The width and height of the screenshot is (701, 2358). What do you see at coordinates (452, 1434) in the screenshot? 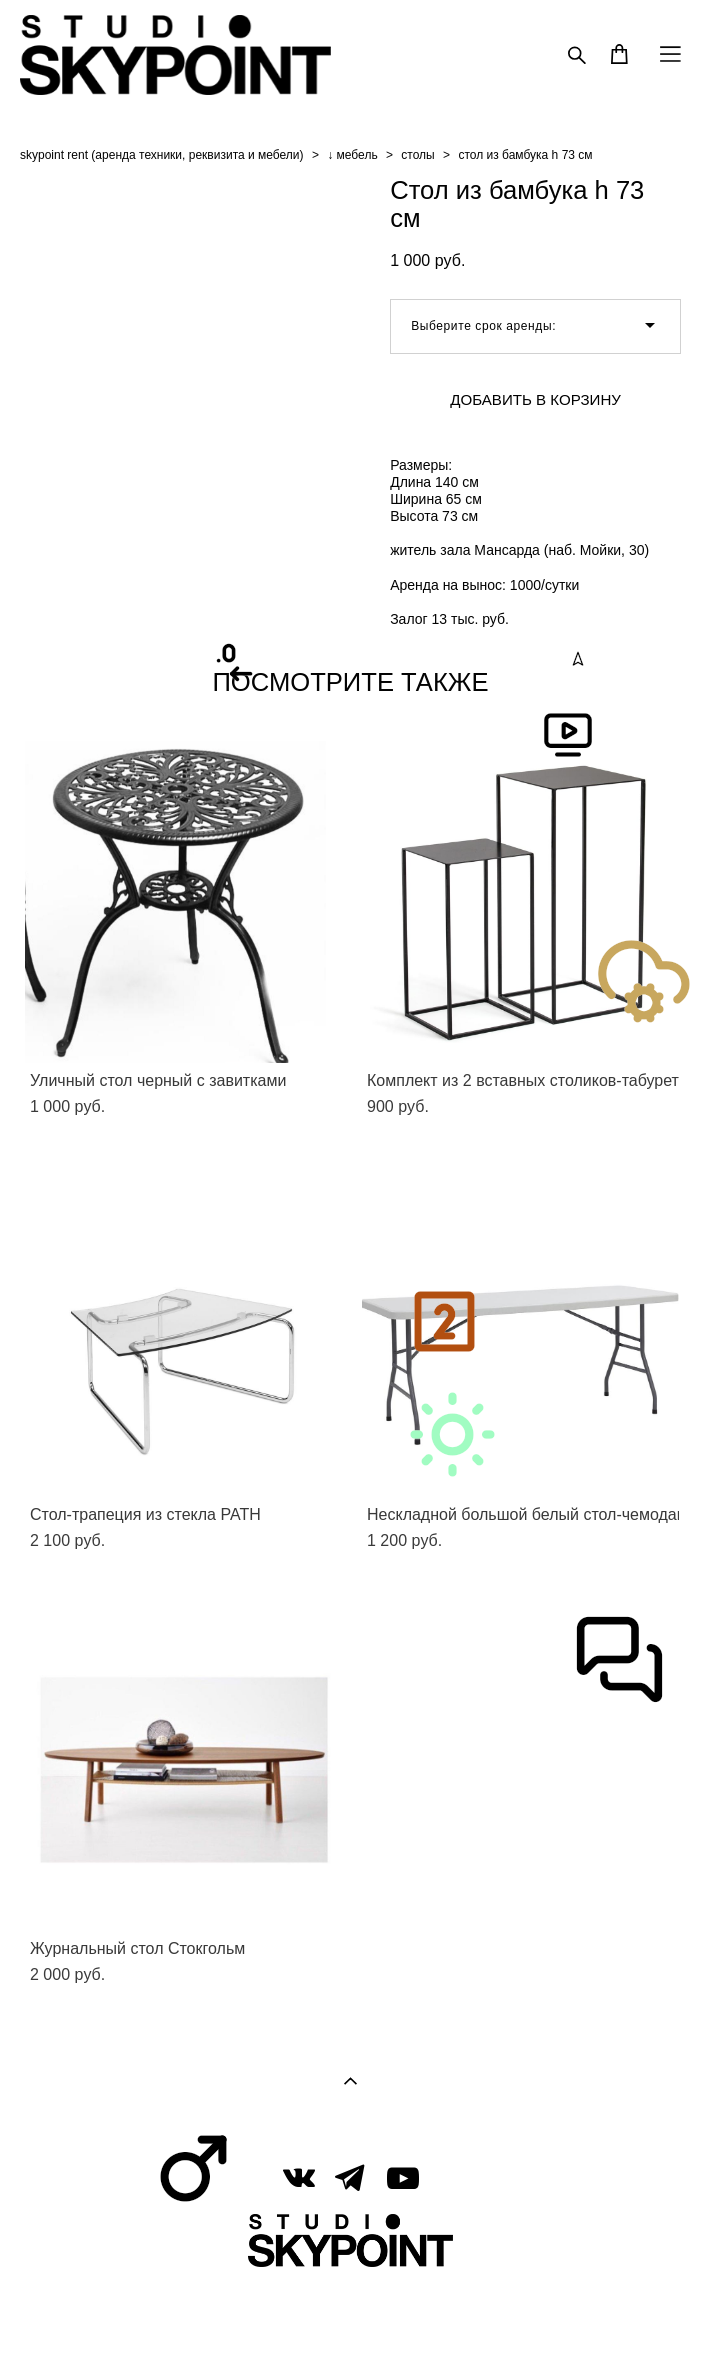
I see `switch to light mode` at bounding box center [452, 1434].